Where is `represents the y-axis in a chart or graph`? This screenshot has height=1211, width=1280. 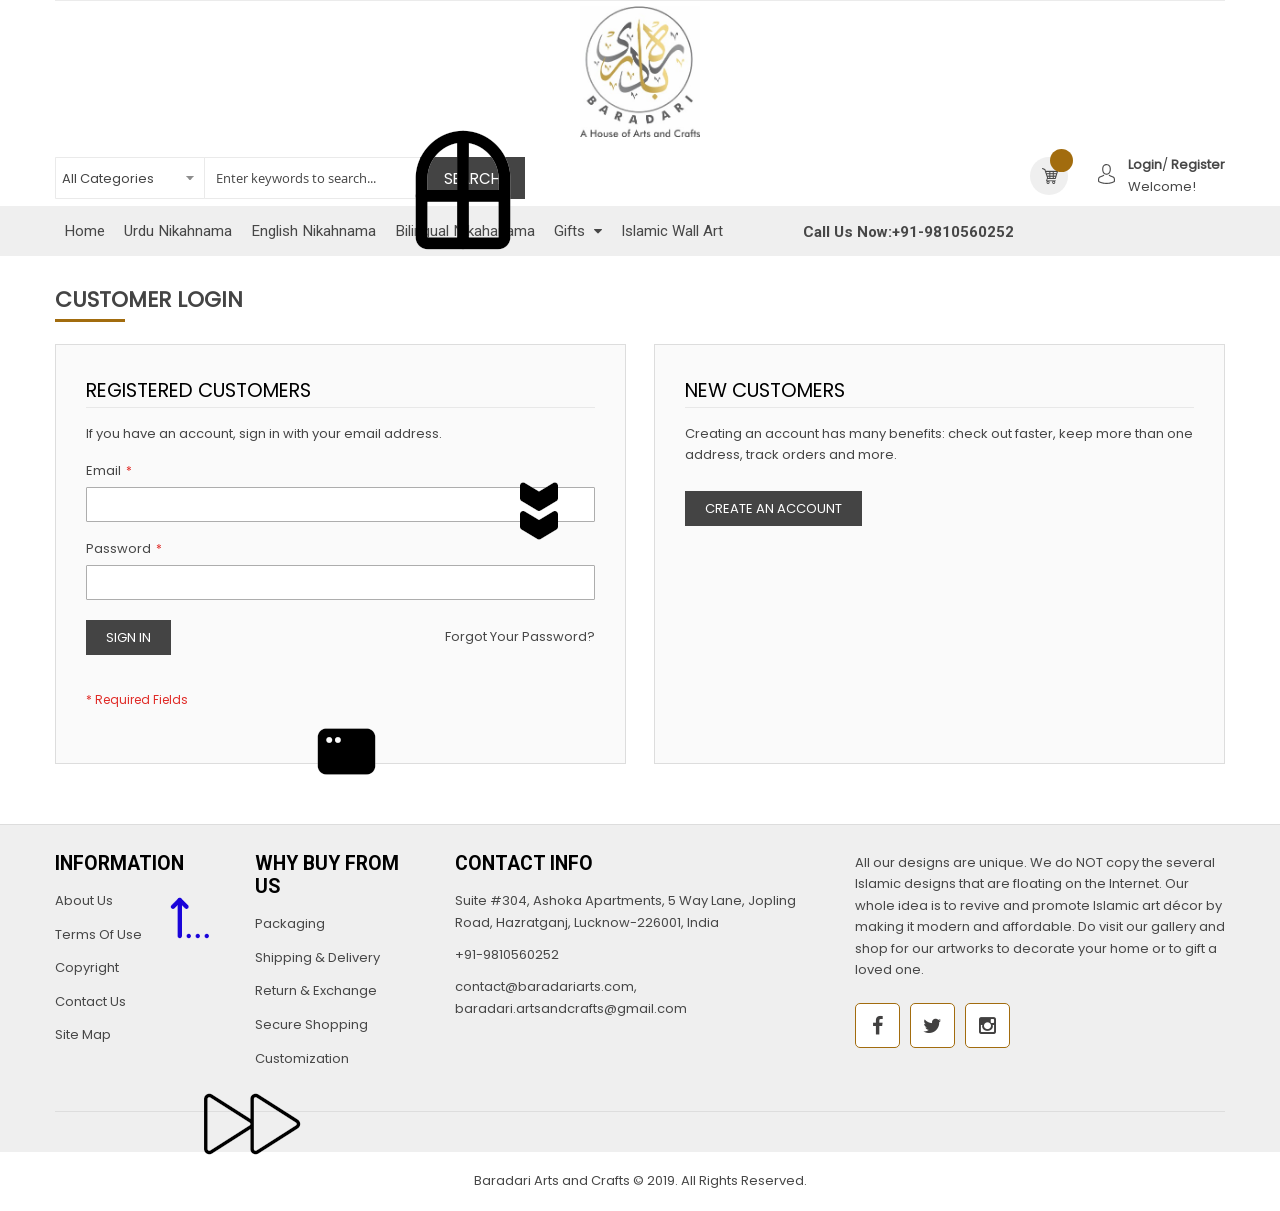 represents the y-axis in a chart or graph is located at coordinates (191, 918).